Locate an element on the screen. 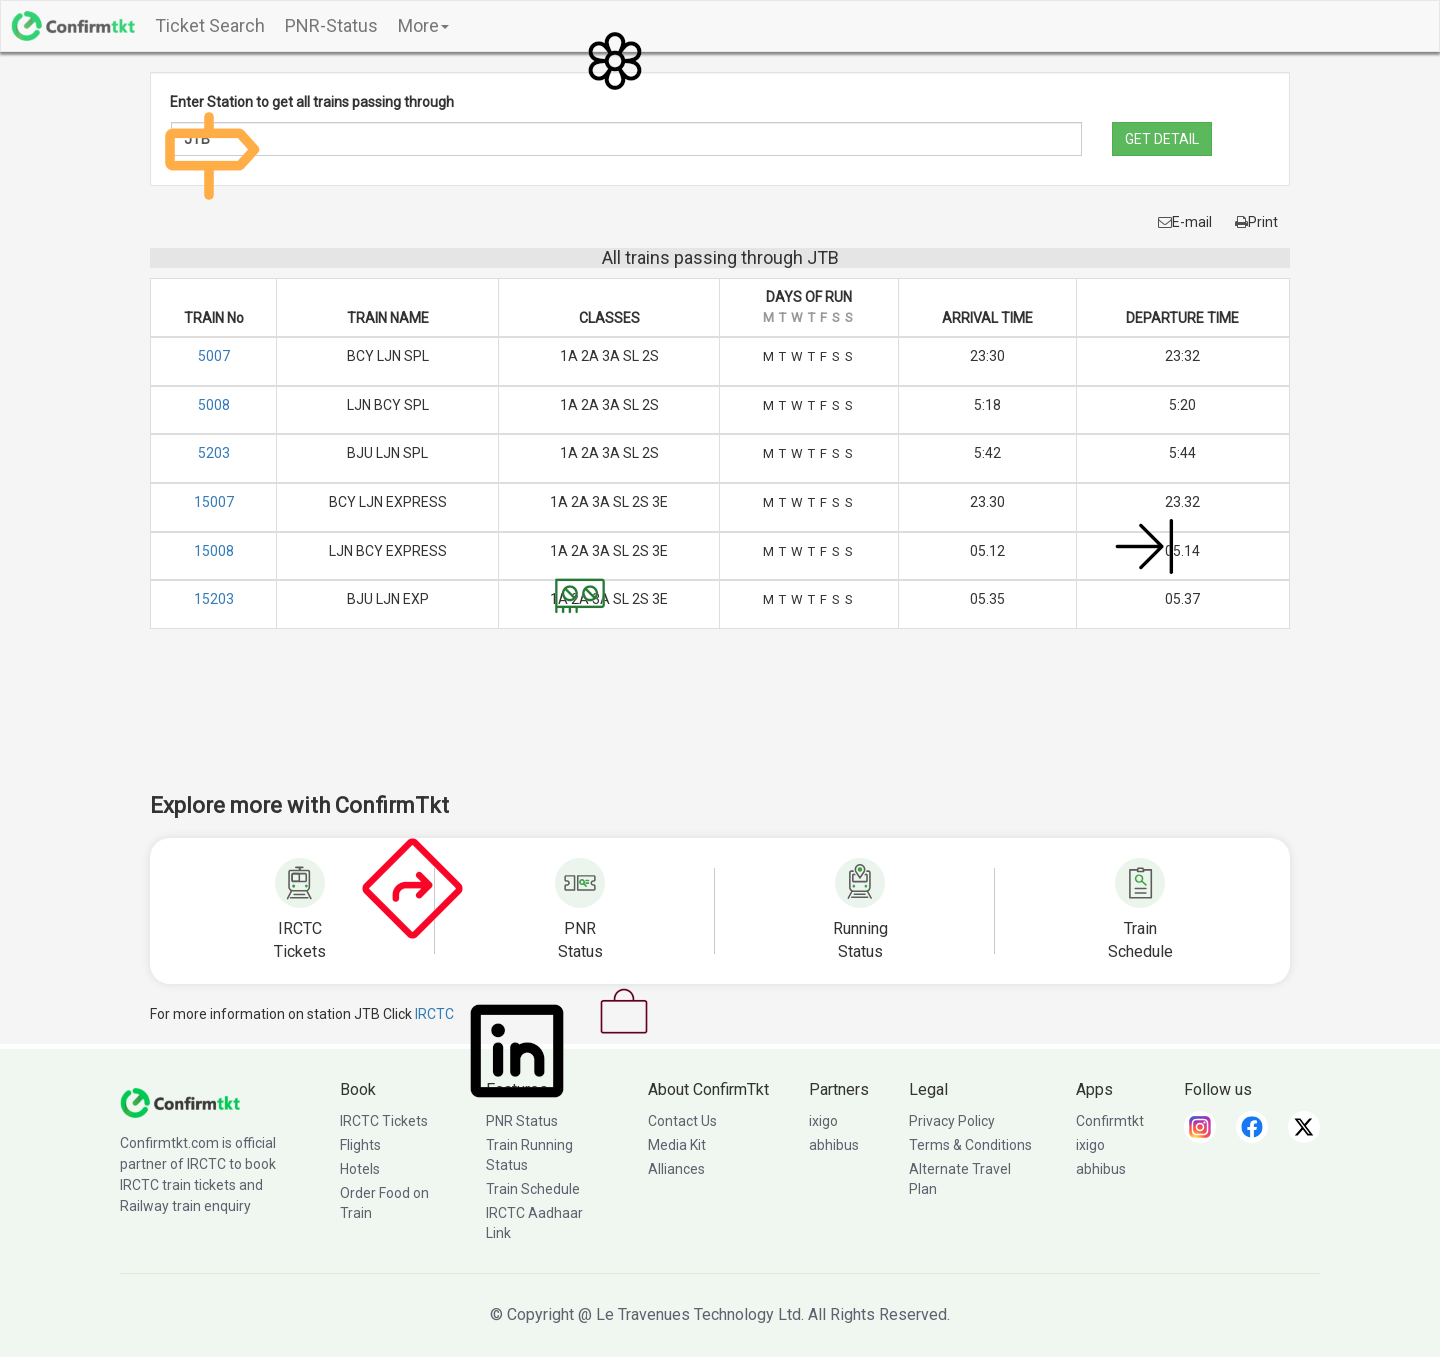 The height and width of the screenshot is (1357, 1440). go to end or last item is located at coordinates (1145, 546).